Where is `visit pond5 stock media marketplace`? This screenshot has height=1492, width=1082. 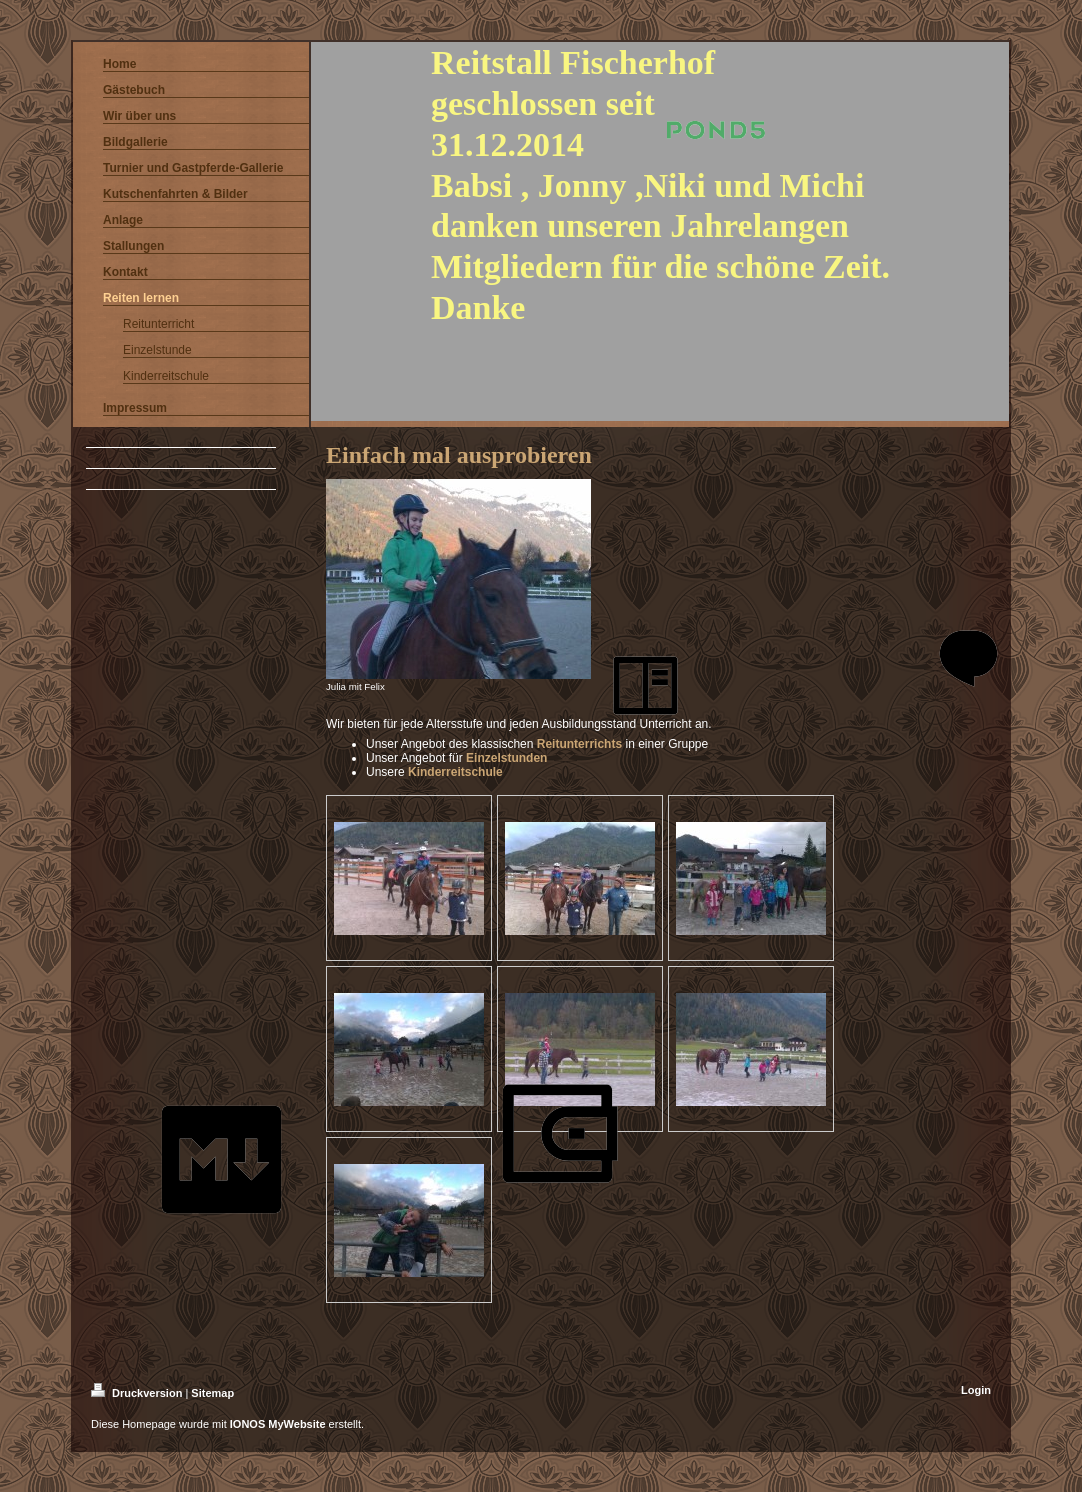
visit pond5 stock media marketplace is located at coordinates (716, 130).